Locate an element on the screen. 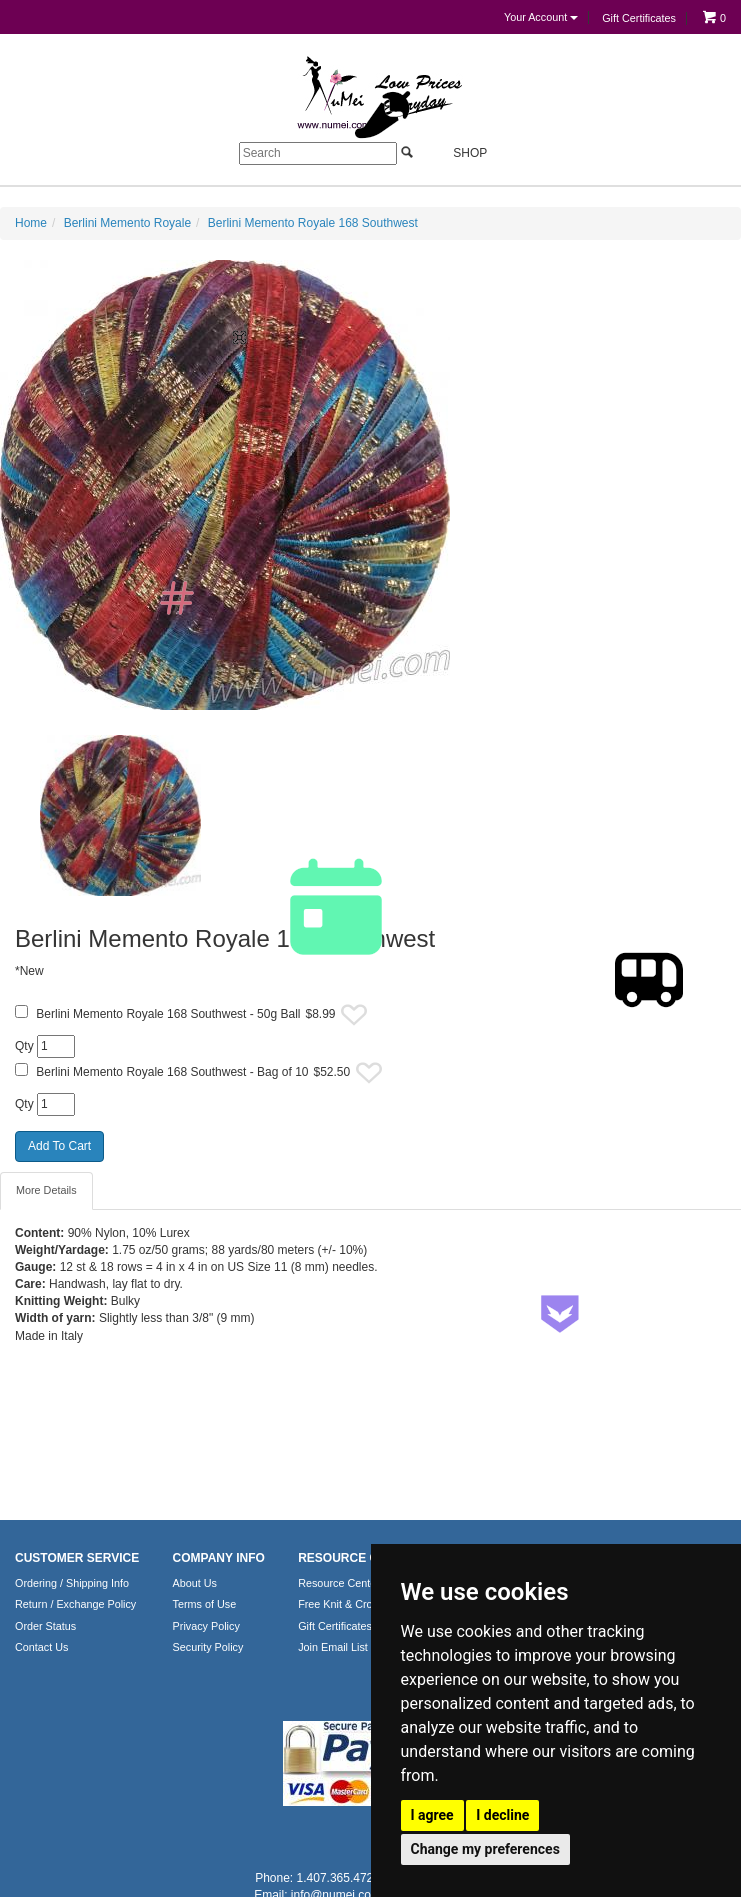 This screenshot has height=1897, width=741. indicates membership in Discord's HypeSquad House of Bravery is located at coordinates (560, 1314).